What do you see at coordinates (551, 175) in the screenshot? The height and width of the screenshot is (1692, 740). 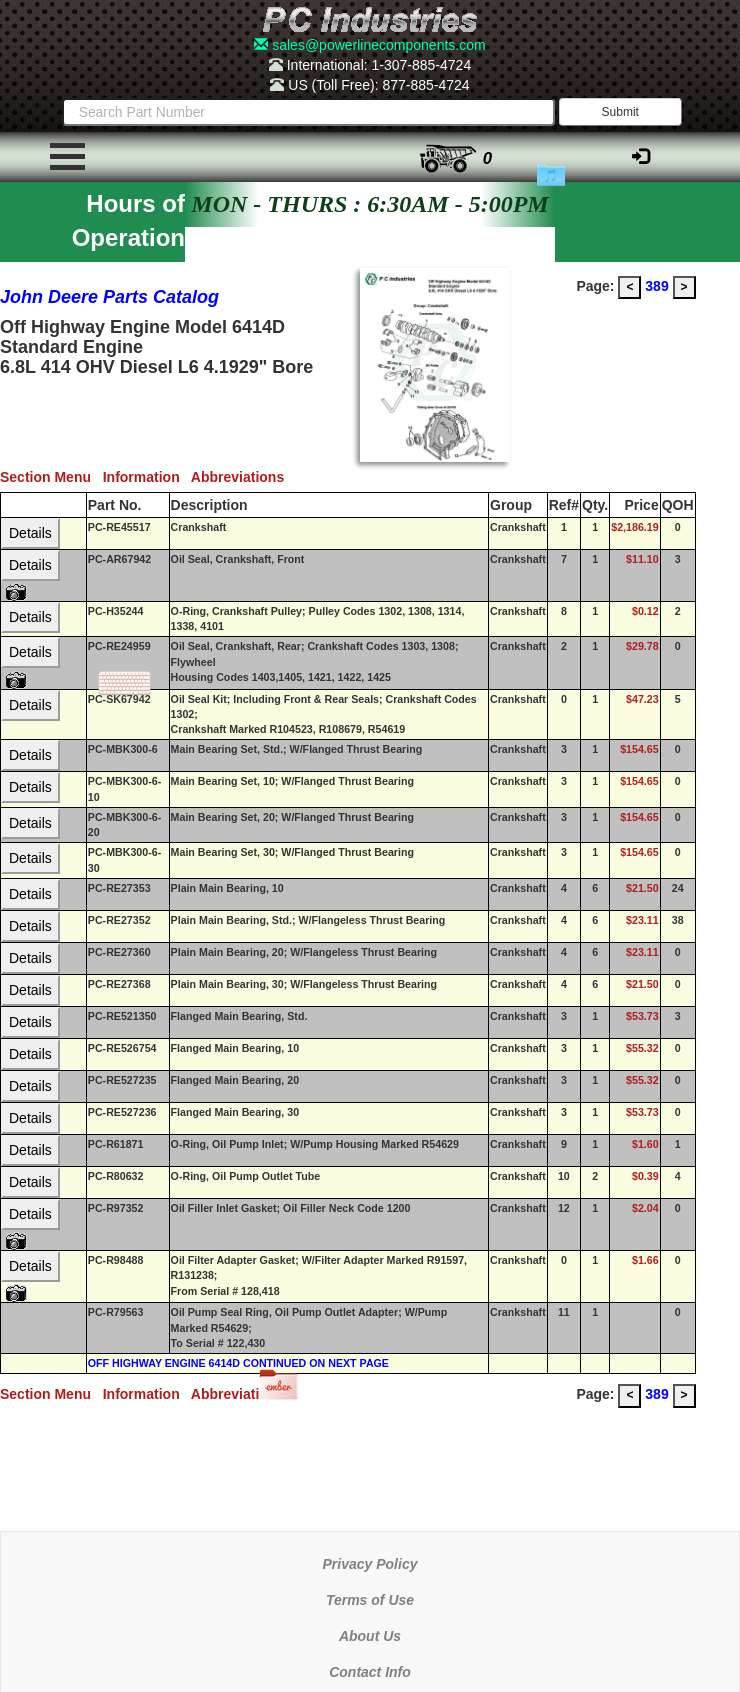 I see `open your music folder` at bounding box center [551, 175].